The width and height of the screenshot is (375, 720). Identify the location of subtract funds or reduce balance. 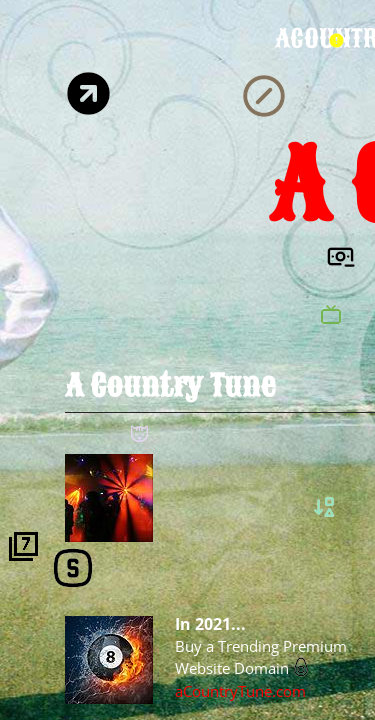
(340, 256).